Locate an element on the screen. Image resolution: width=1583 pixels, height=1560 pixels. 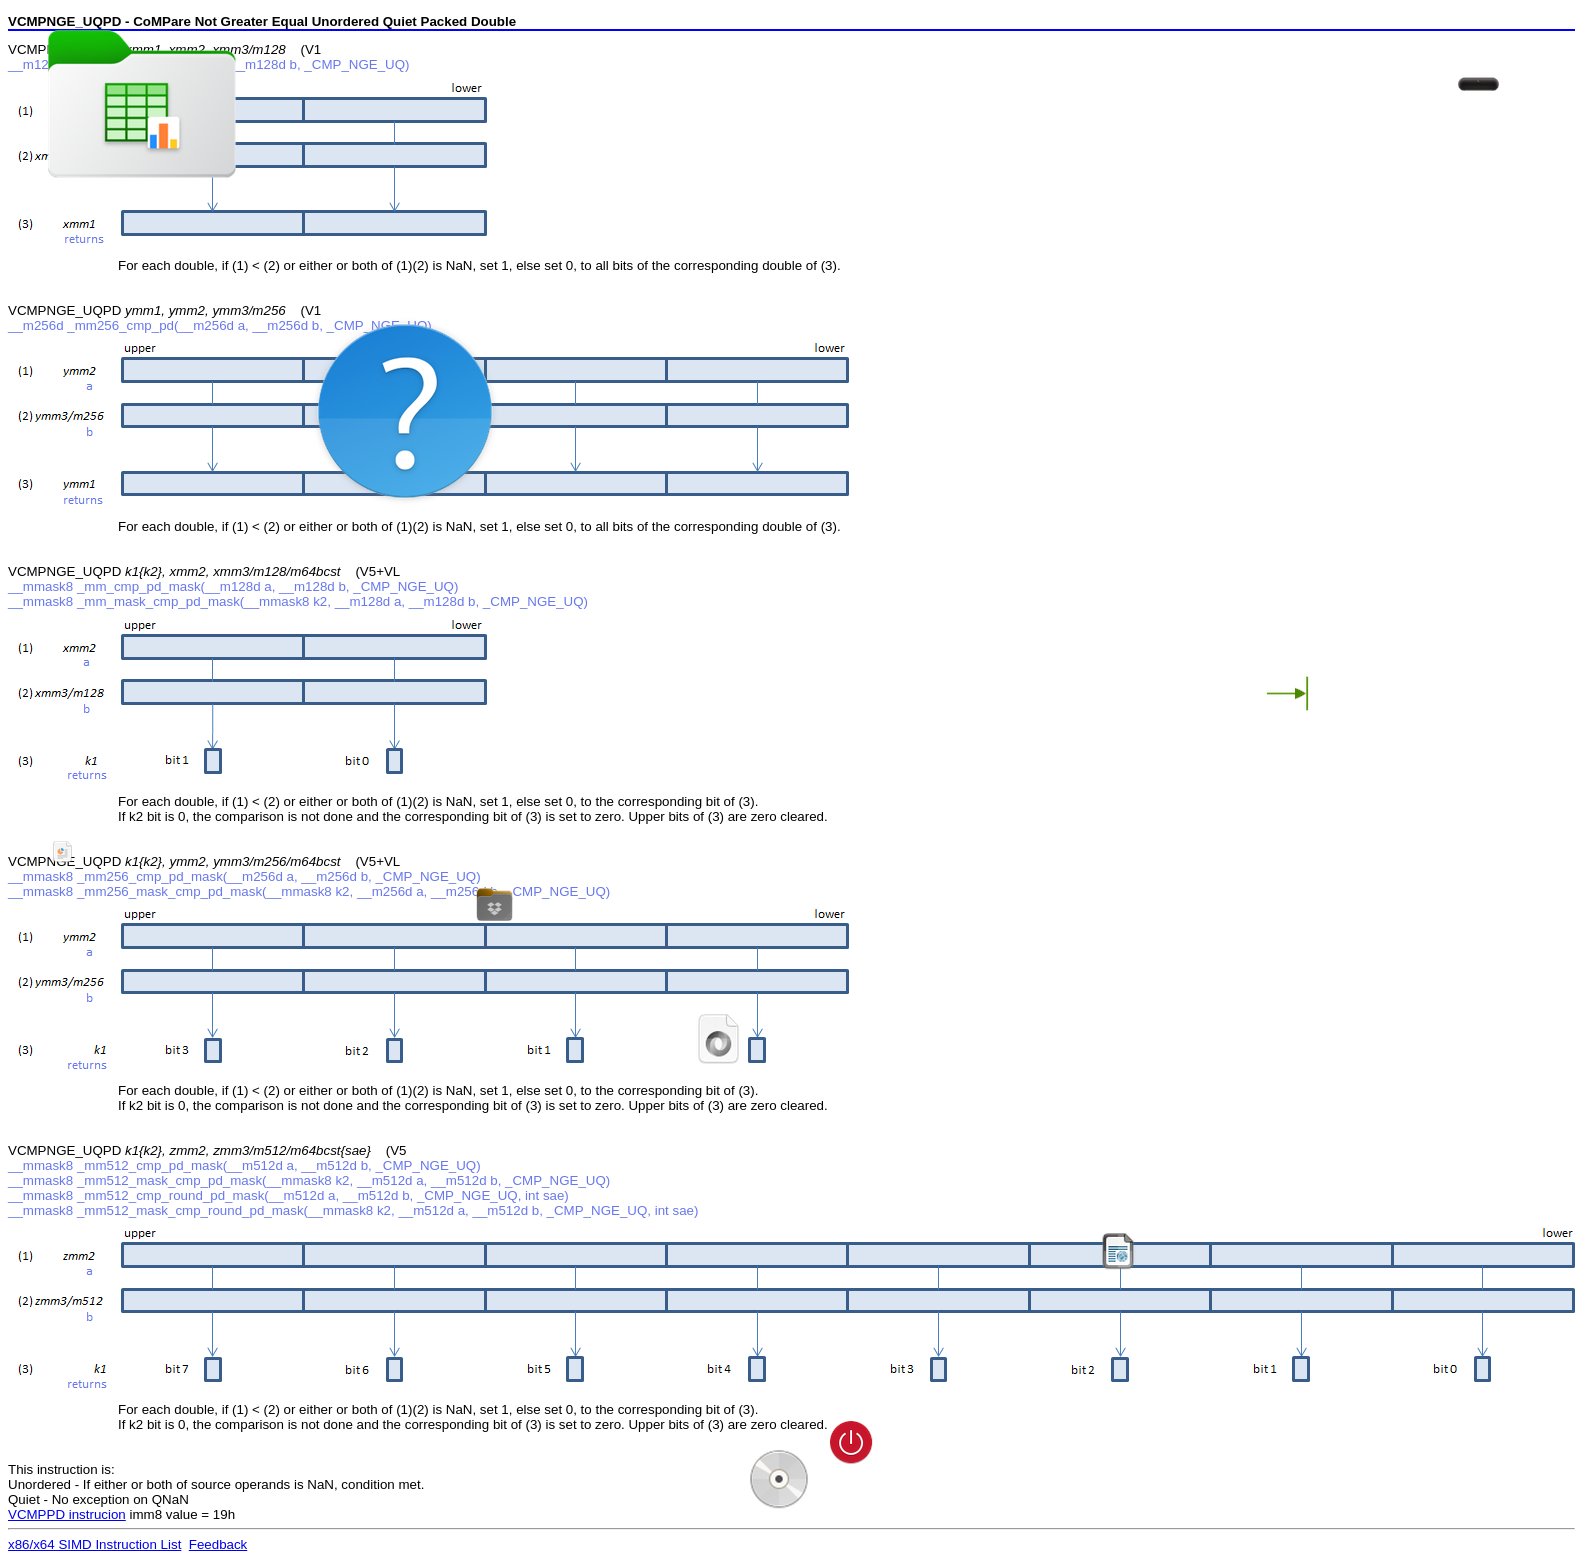
jump to the last item in a list is located at coordinates (1287, 693).